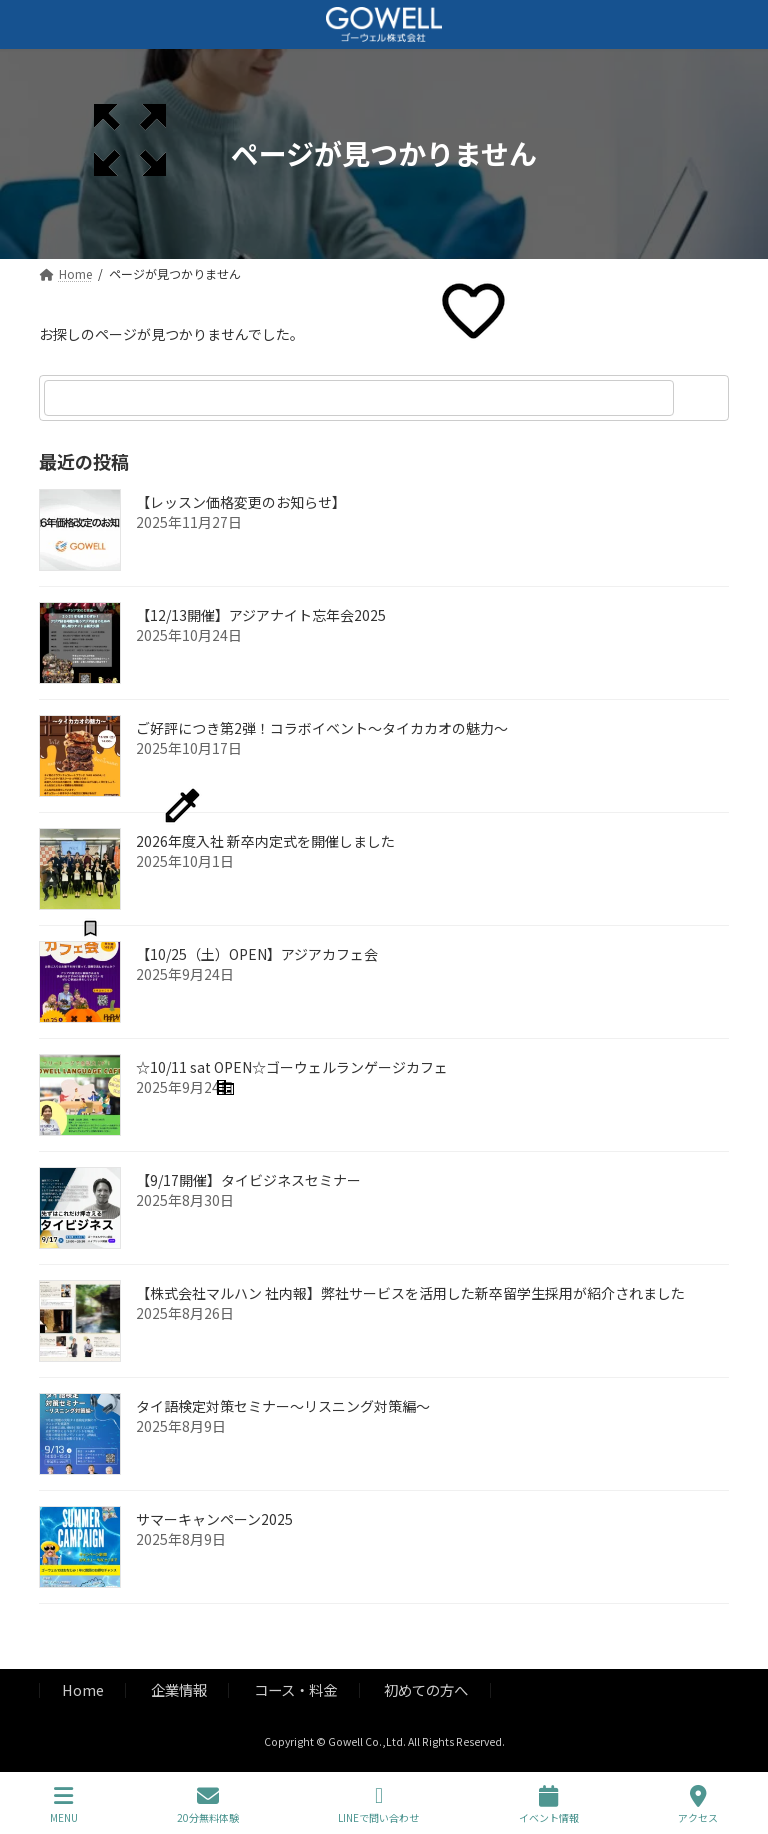 Image resolution: width=768 pixels, height=1834 pixels. What do you see at coordinates (130, 140) in the screenshot?
I see `expand to fullscreen view` at bounding box center [130, 140].